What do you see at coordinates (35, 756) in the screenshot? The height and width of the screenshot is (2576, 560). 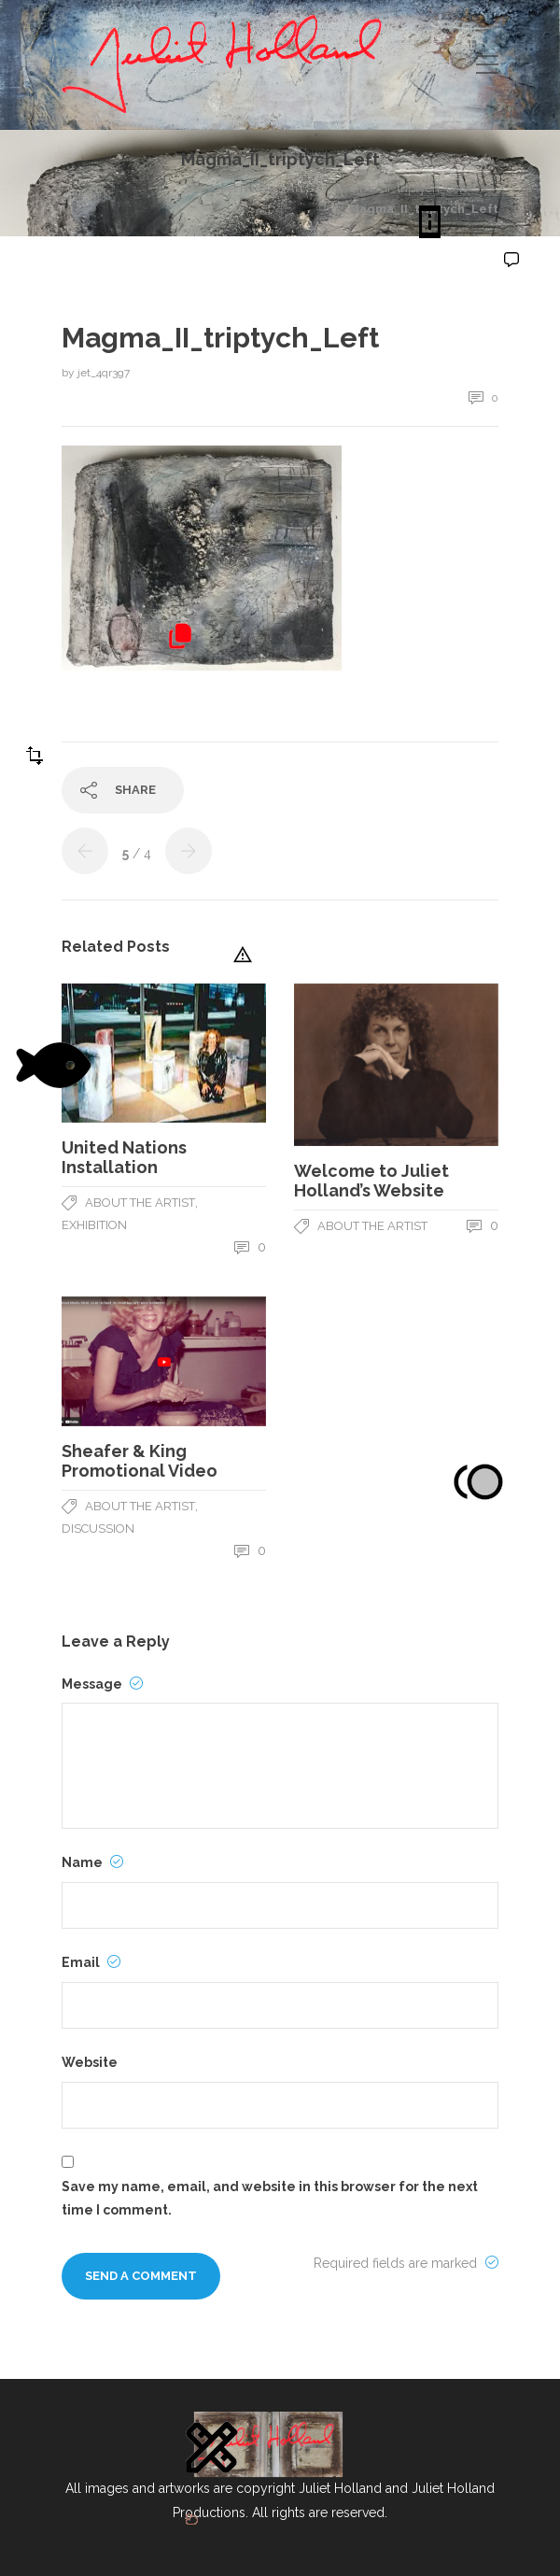 I see `transform or resize an image` at bounding box center [35, 756].